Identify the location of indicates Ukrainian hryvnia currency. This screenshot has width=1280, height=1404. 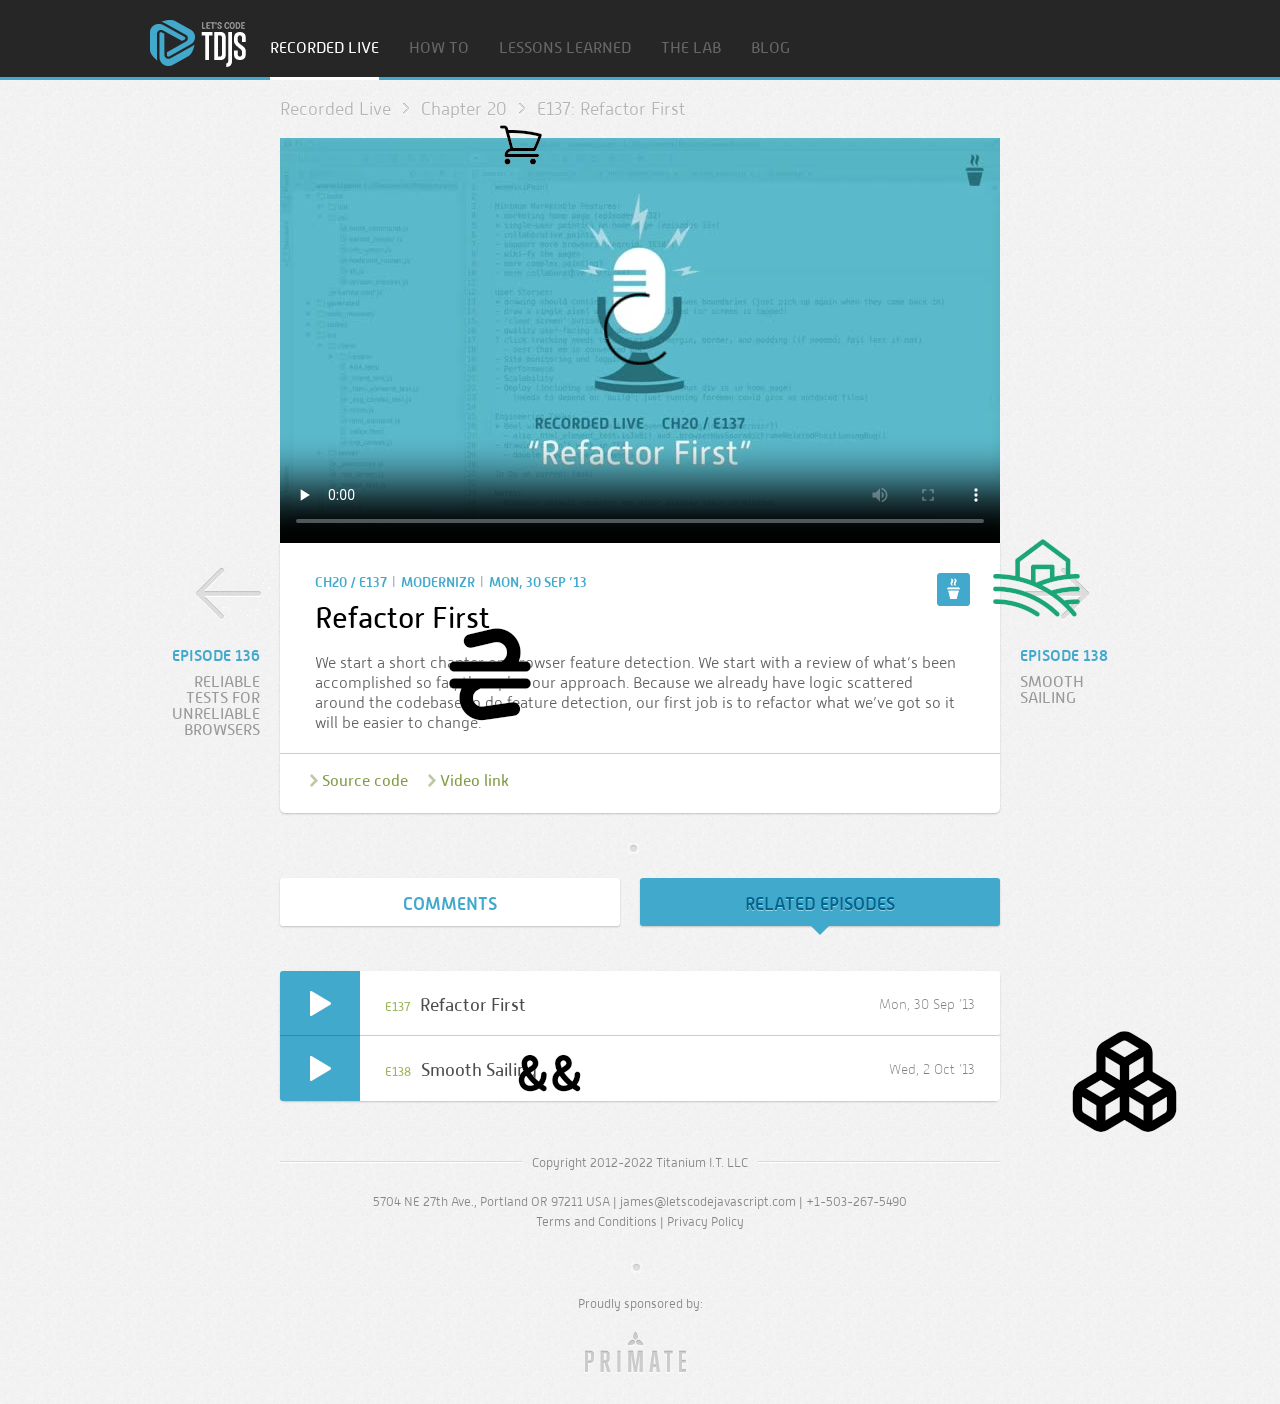
(490, 675).